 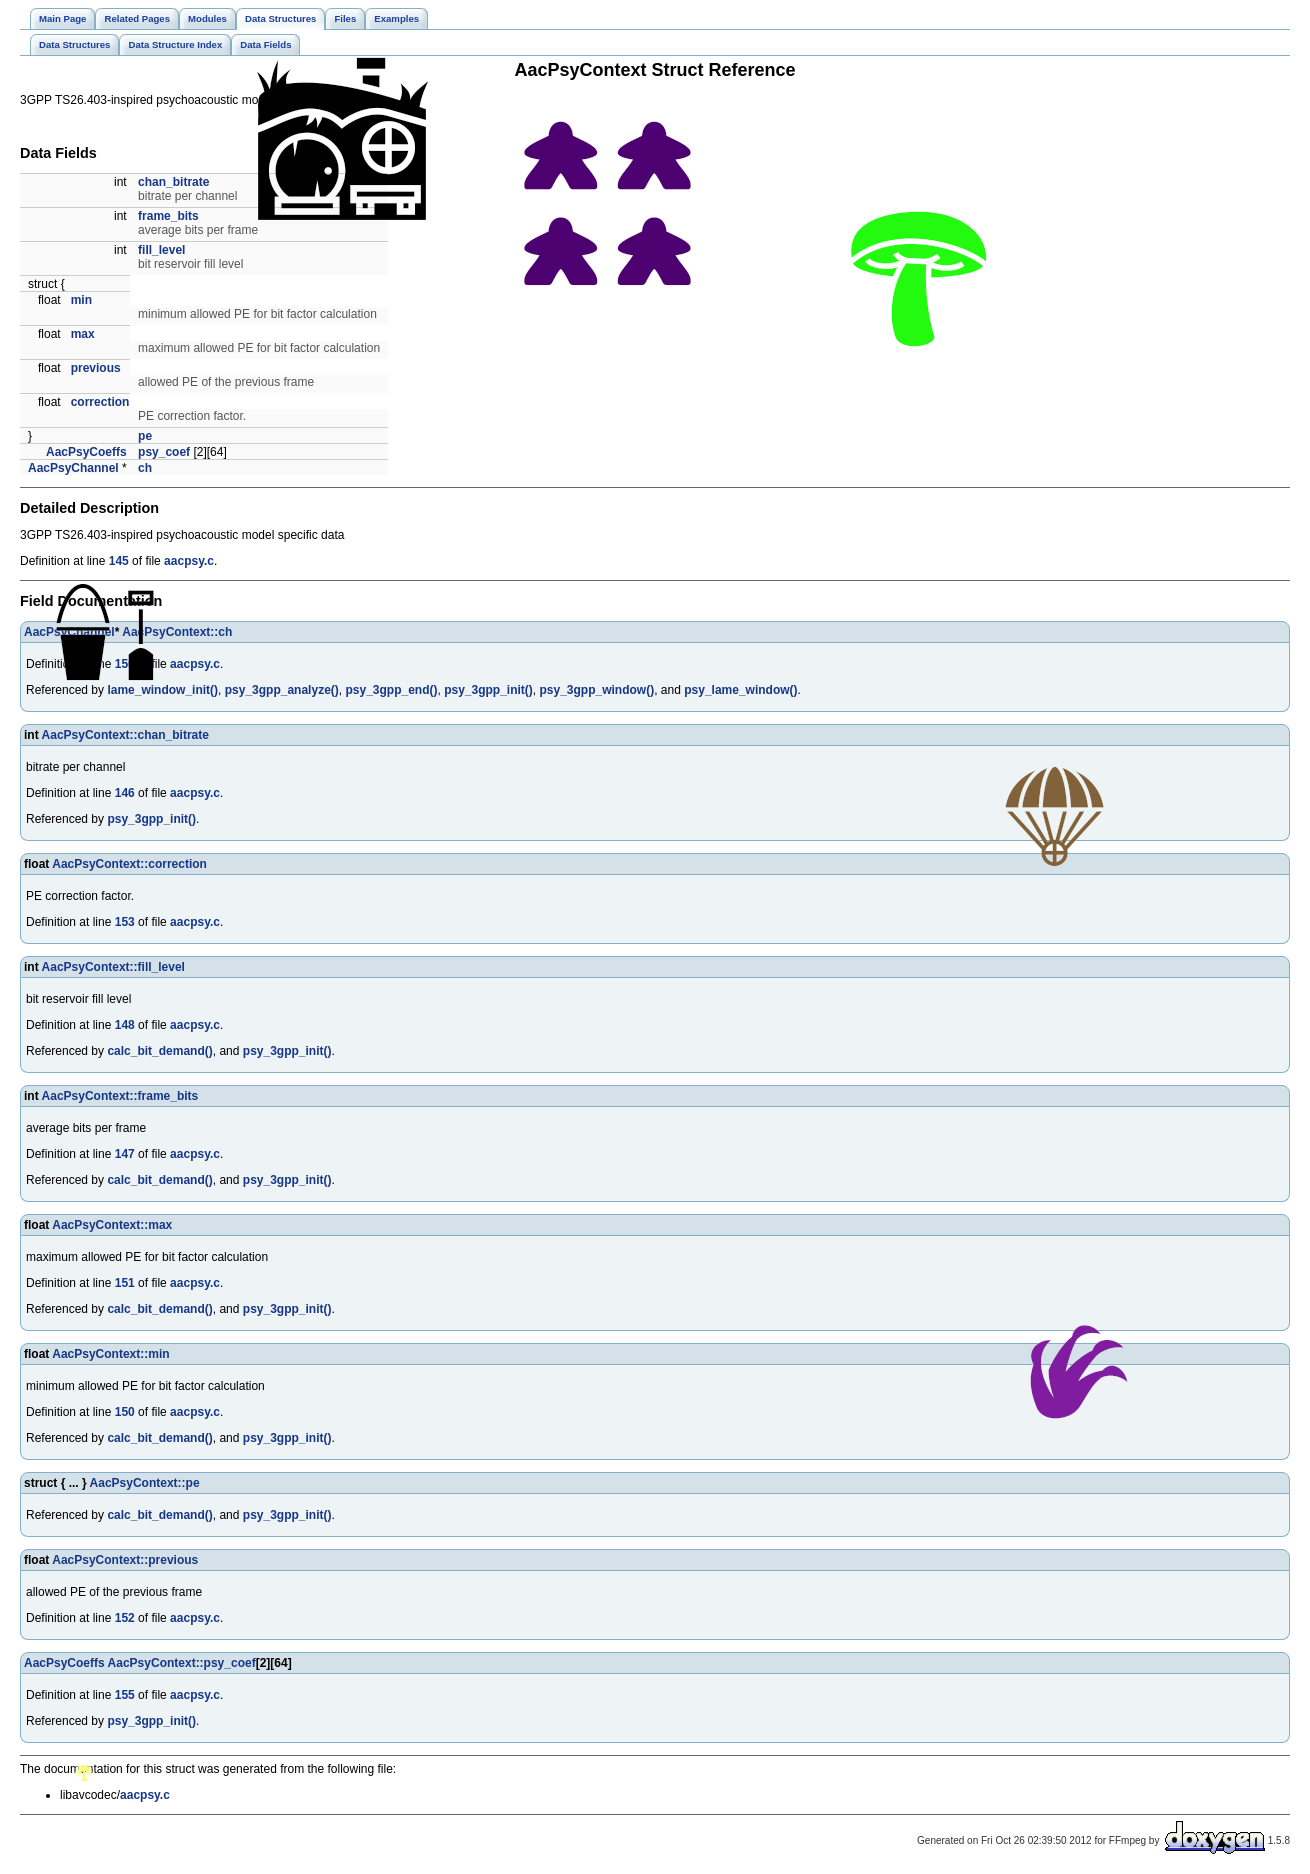 I want to click on indicates a fountain or water feature location, so click(x=84, y=1772).